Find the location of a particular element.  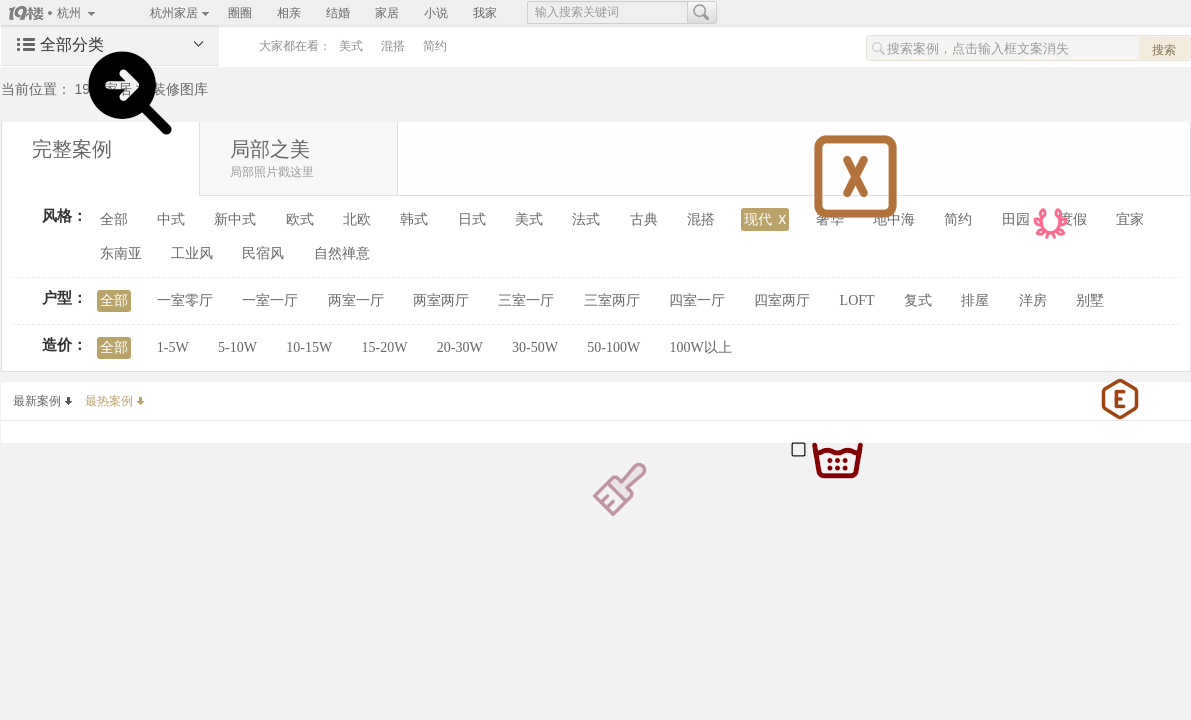

search and navigate to result is located at coordinates (130, 93).